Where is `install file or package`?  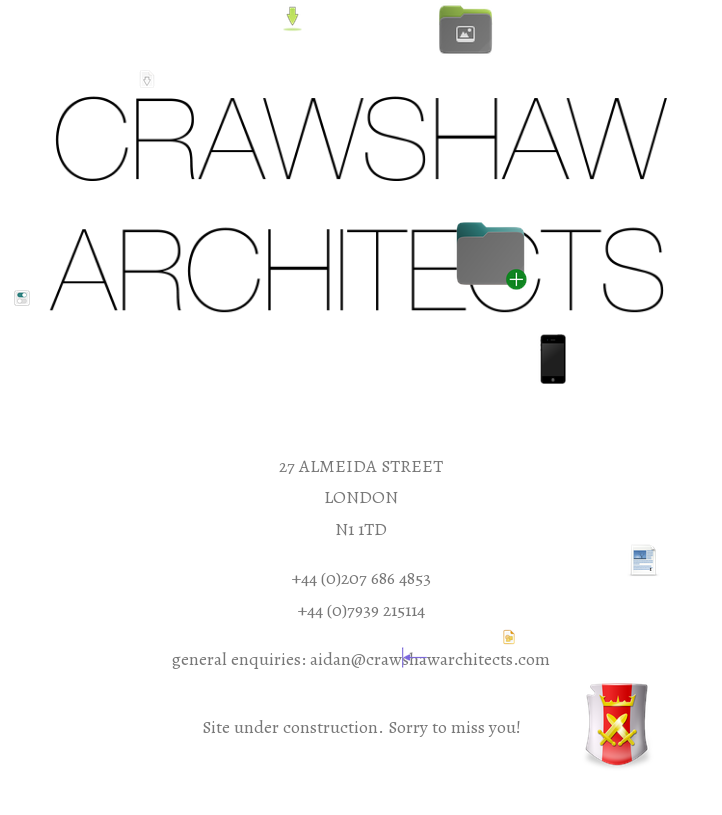 install file or package is located at coordinates (147, 79).